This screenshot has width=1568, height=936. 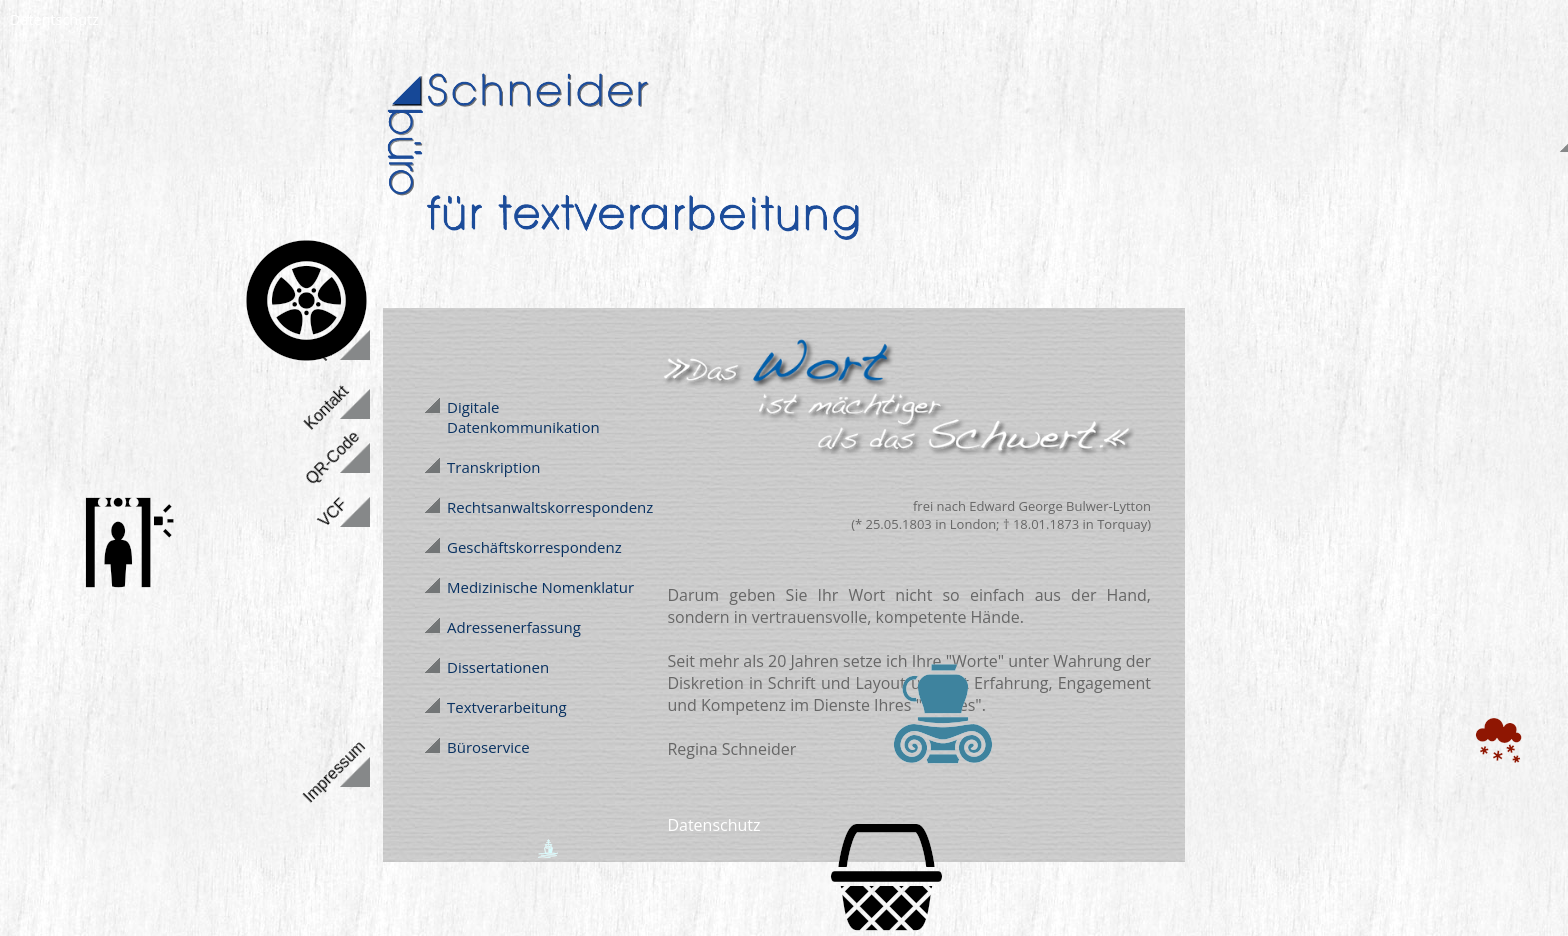 I want to click on view your shopping basket, so click(x=886, y=876).